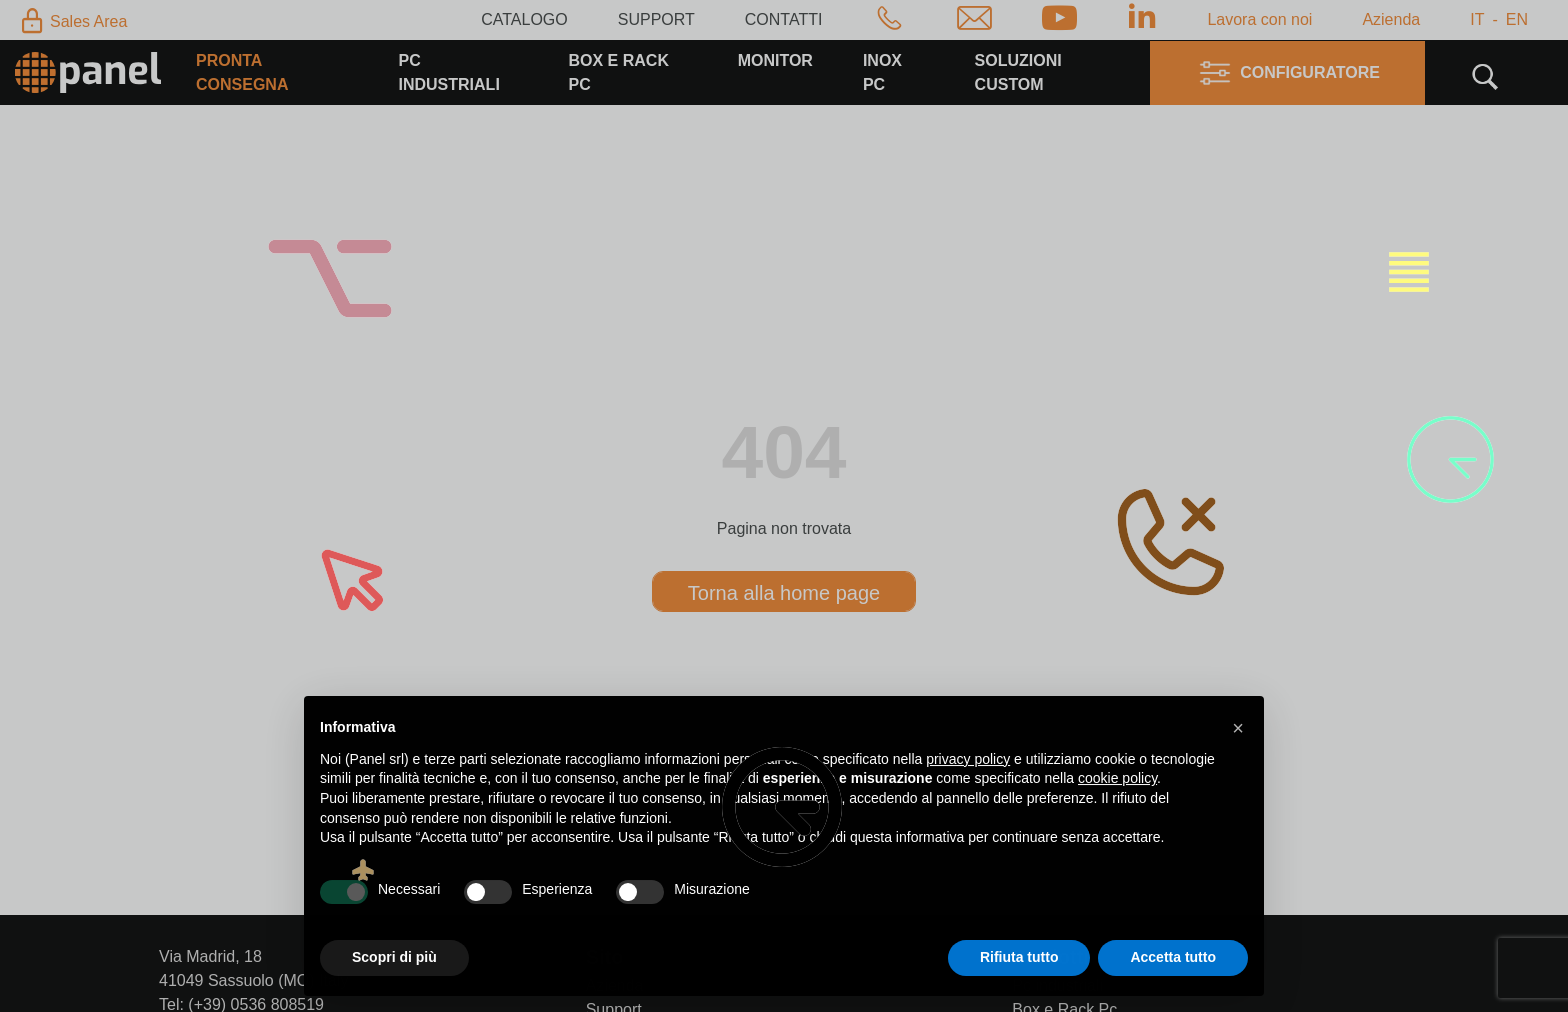  Describe the element at coordinates (330, 274) in the screenshot. I see `keyboard option or alt key symbol` at that location.